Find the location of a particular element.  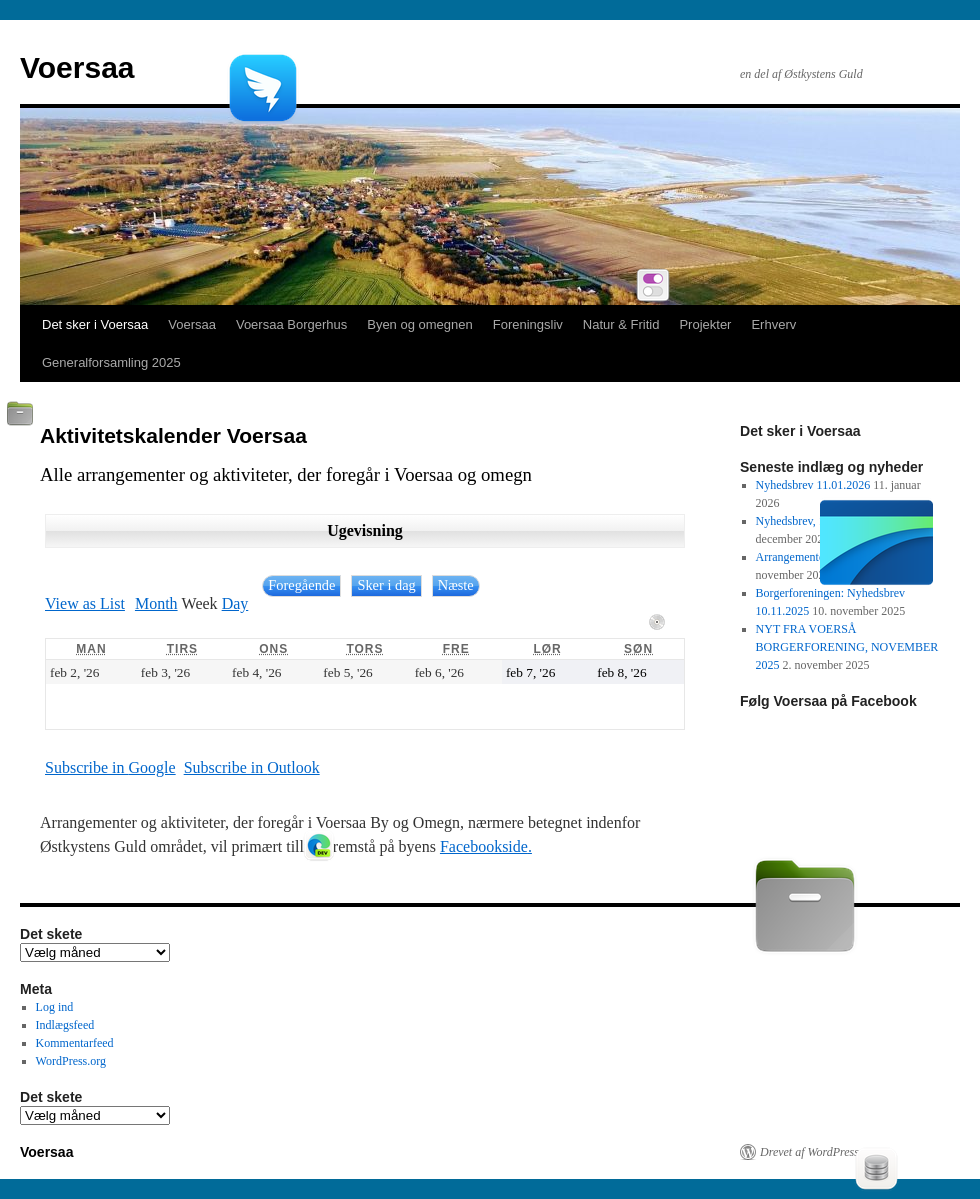

open file manager application is located at coordinates (805, 906).